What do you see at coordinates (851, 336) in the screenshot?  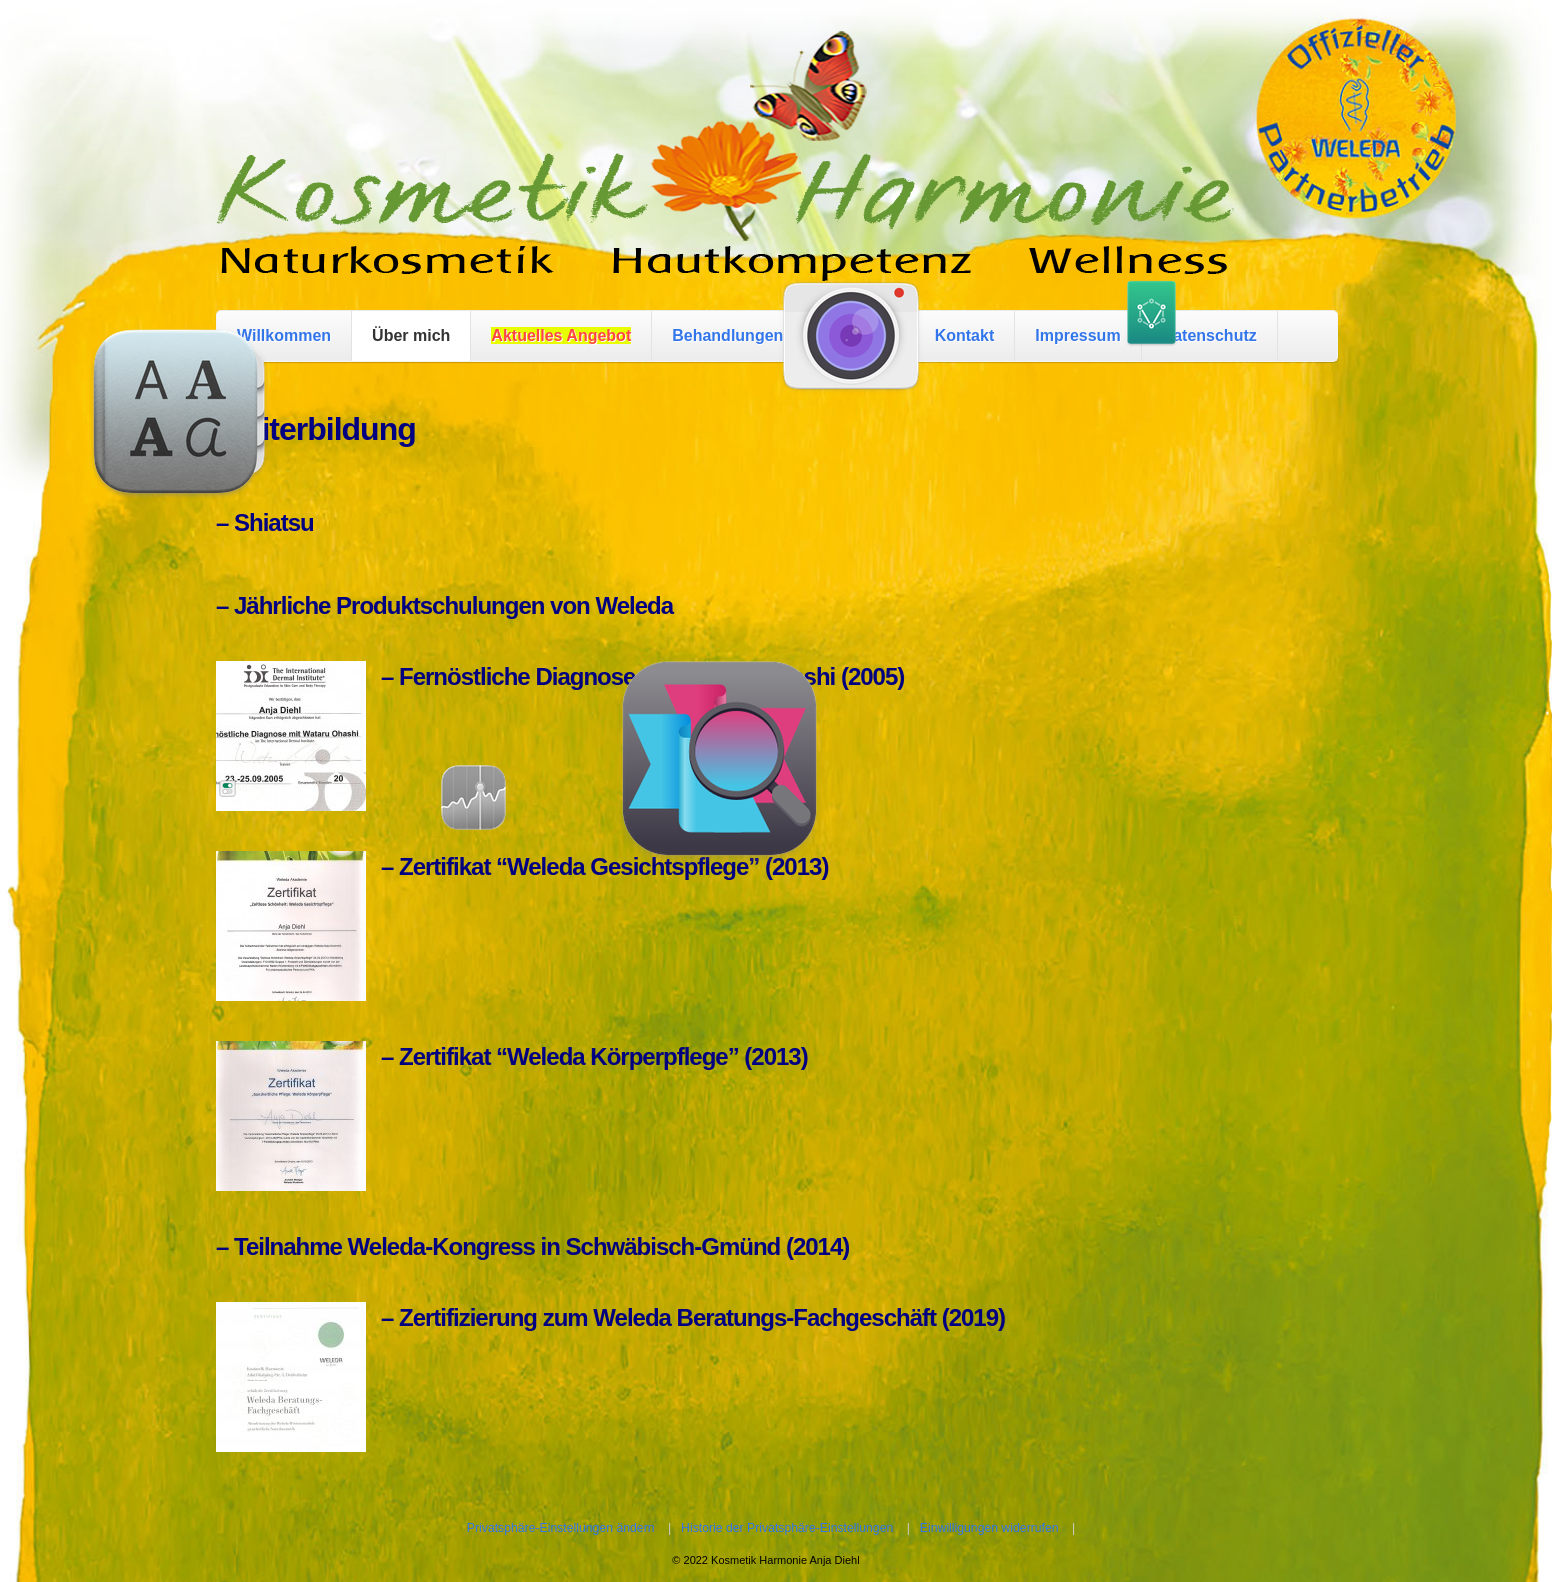 I see `open the camera app` at bounding box center [851, 336].